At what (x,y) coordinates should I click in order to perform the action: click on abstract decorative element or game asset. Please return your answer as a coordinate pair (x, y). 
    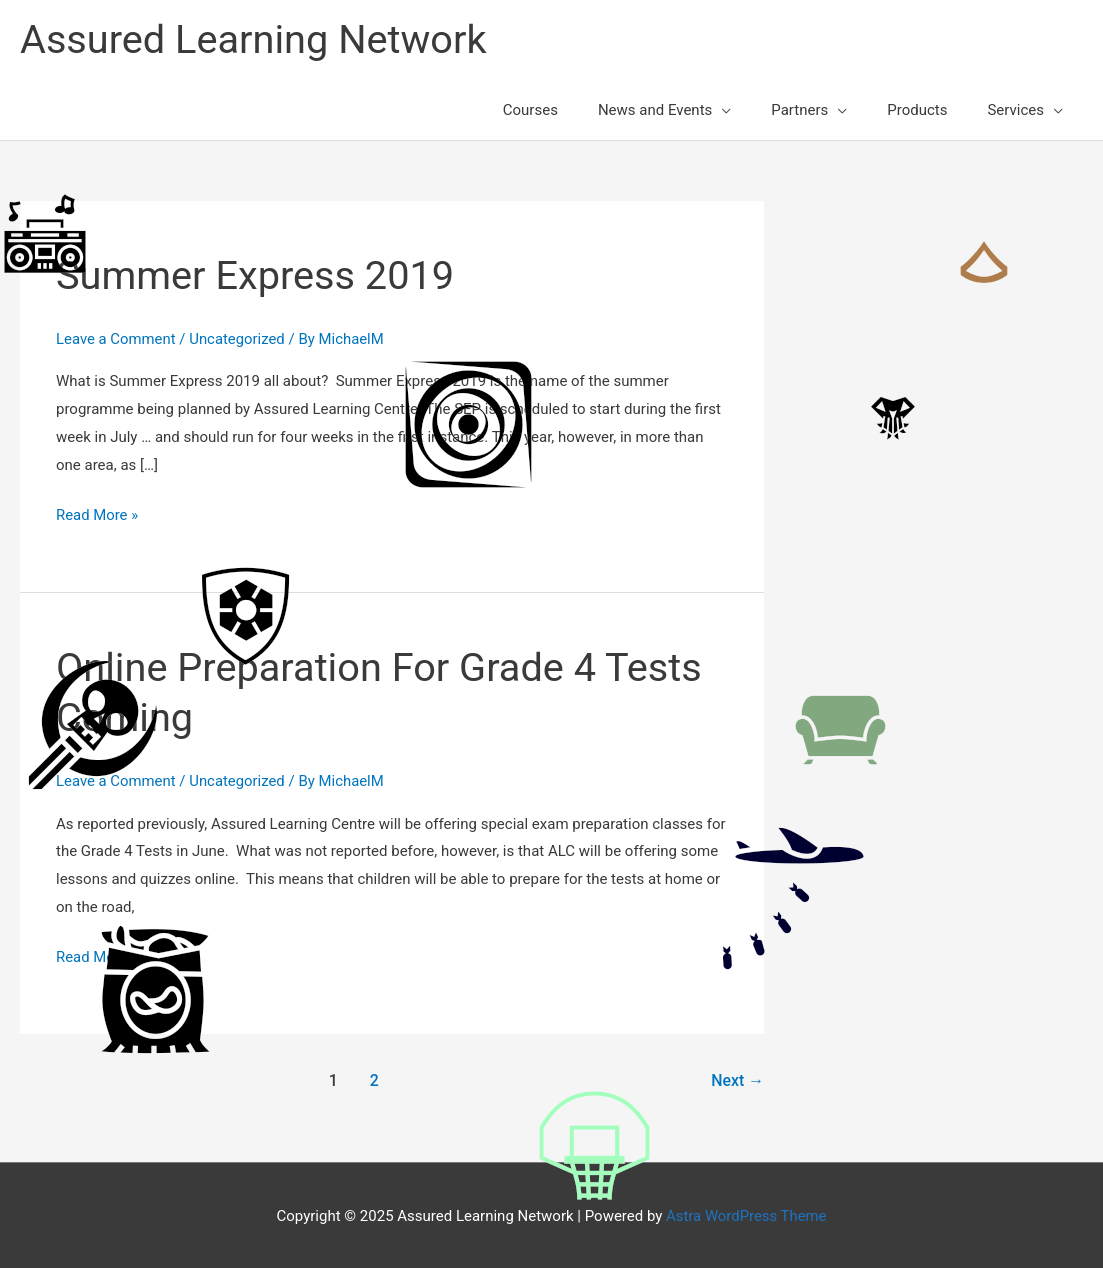
    Looking at the image, I should click on (468, 424).